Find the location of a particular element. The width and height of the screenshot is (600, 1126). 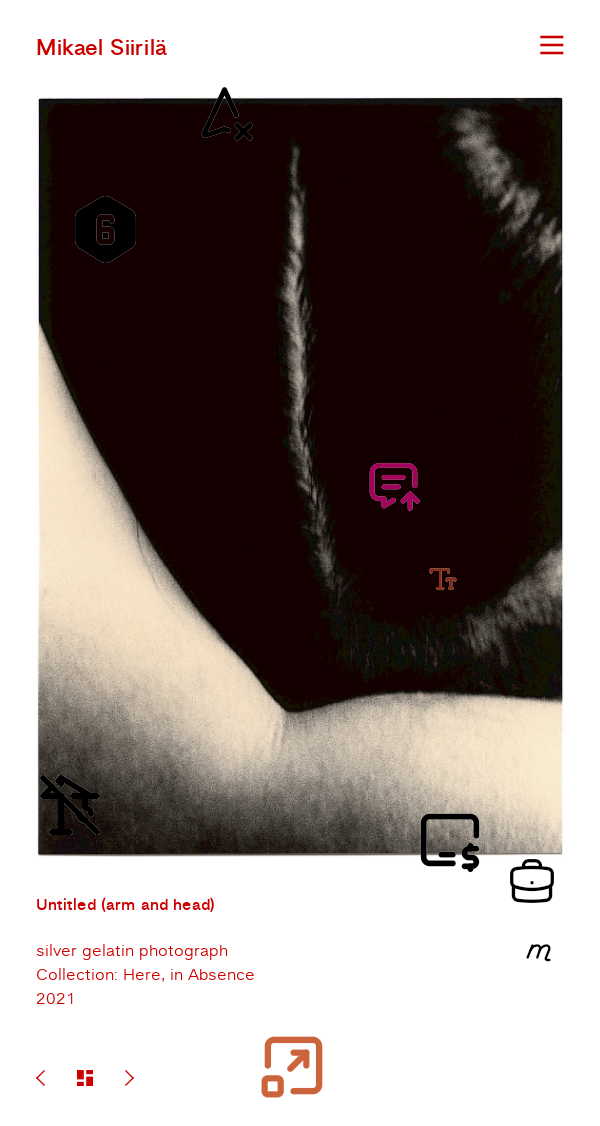

send or submit a message is located at coordinates (393, 484).